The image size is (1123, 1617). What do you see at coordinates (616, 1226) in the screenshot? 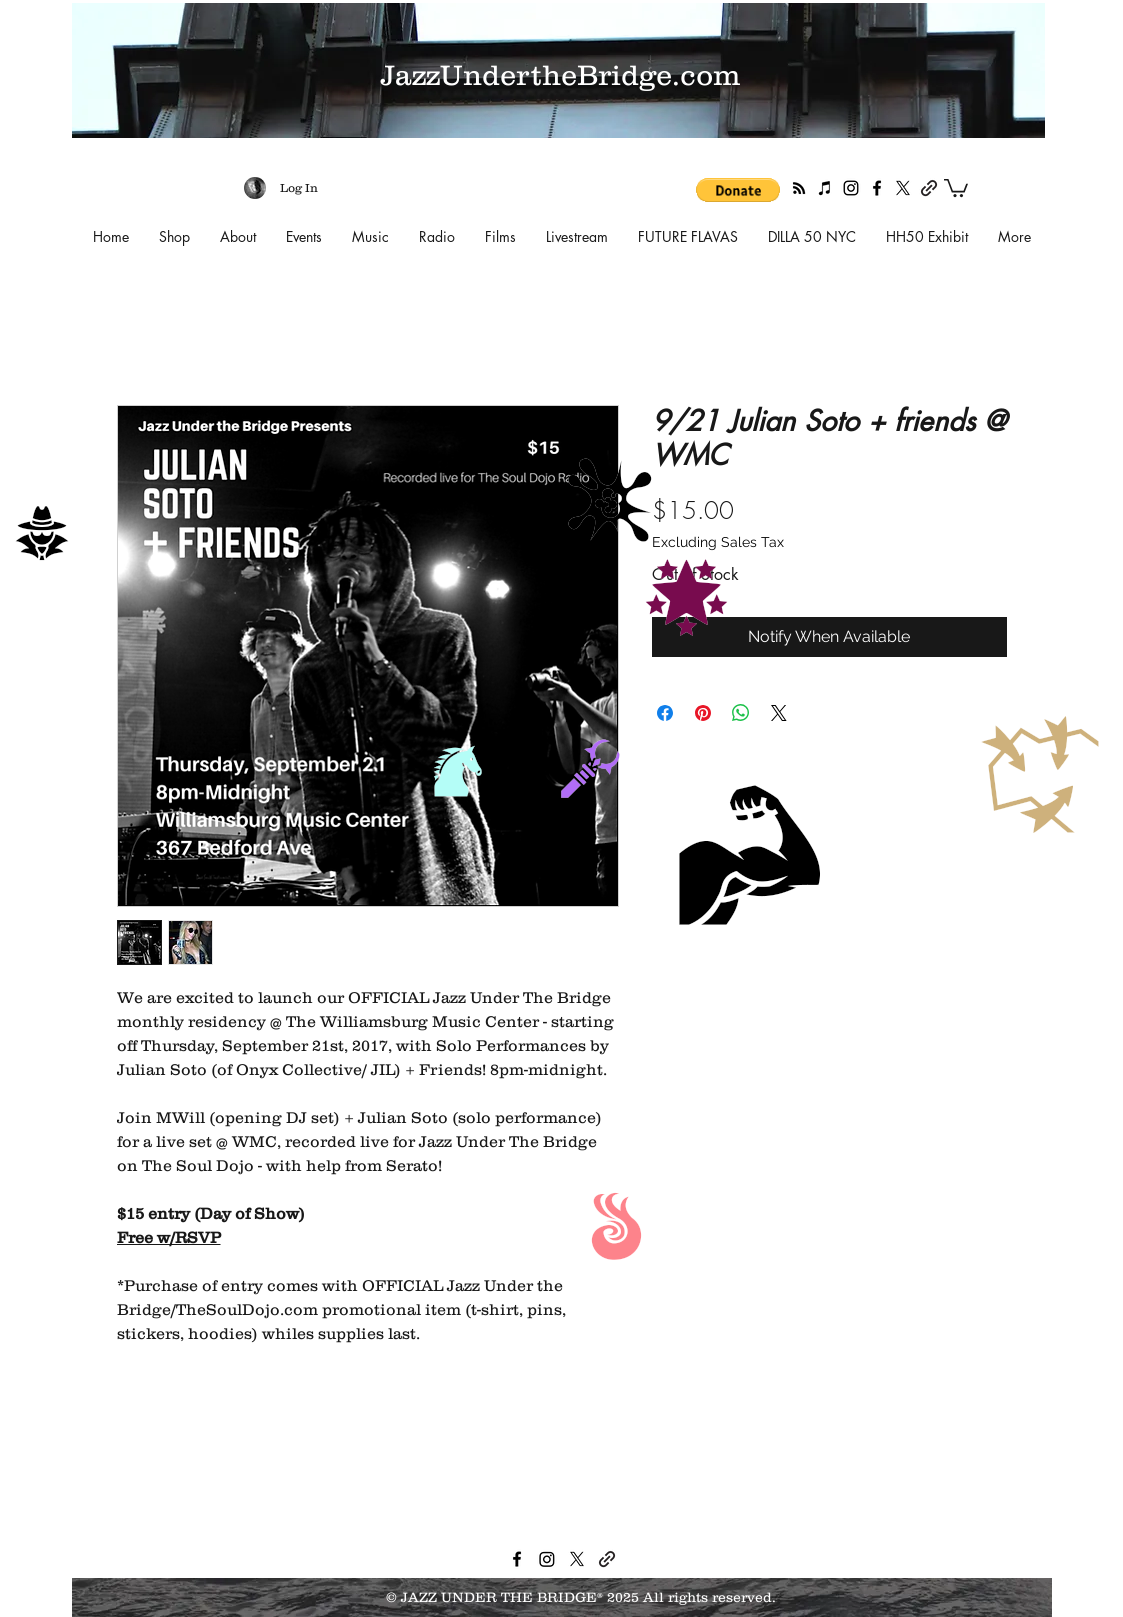
I see `indicates weather effect active in game` at bounding box center [616, 1226].